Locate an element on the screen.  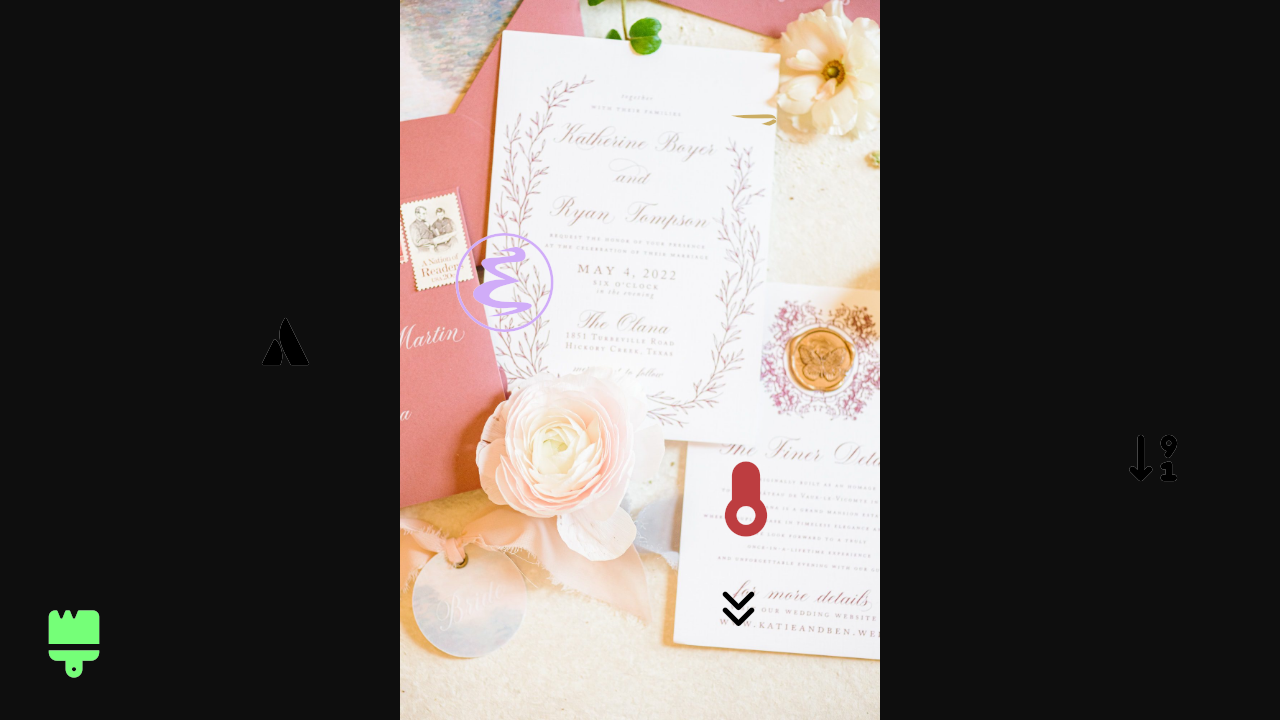
sort numbers in descending order (9 to 1) is located at coordinates (1154, 458).